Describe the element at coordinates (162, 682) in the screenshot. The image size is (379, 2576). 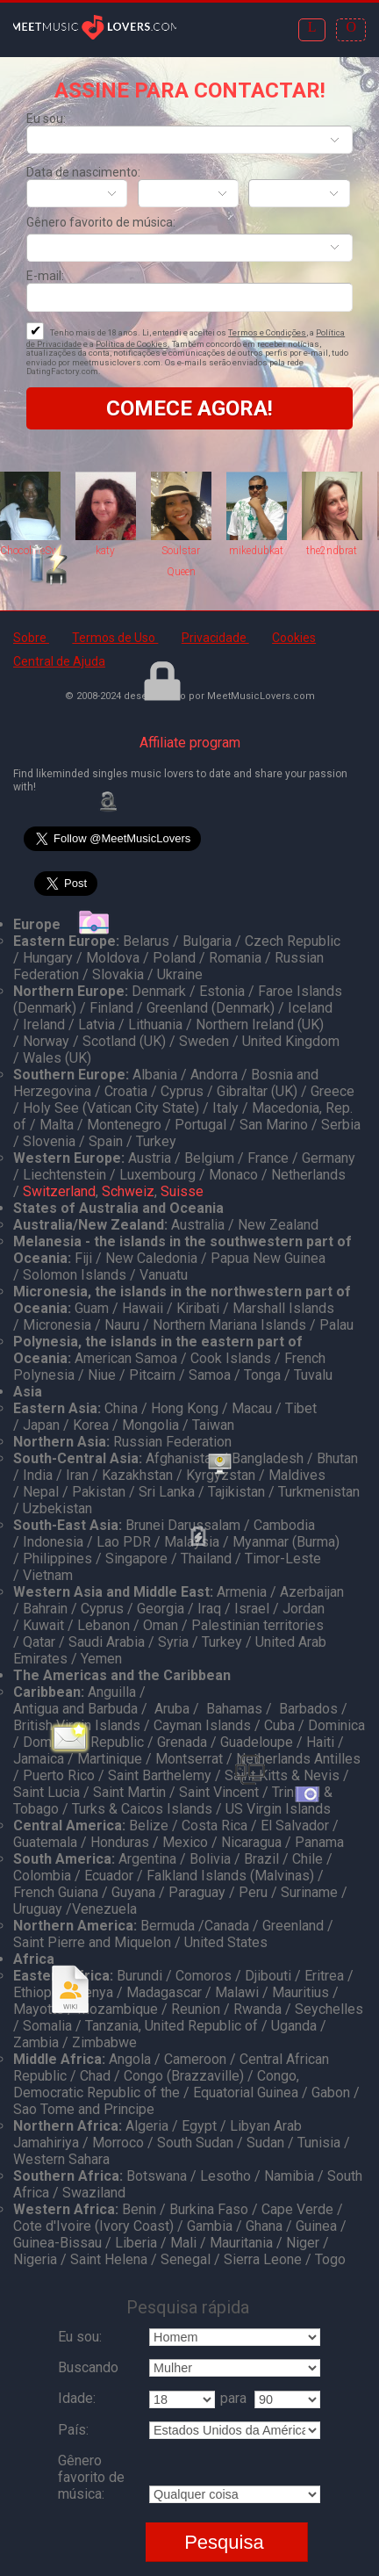
I see `indicates content is locked or protected from editing` at that location.